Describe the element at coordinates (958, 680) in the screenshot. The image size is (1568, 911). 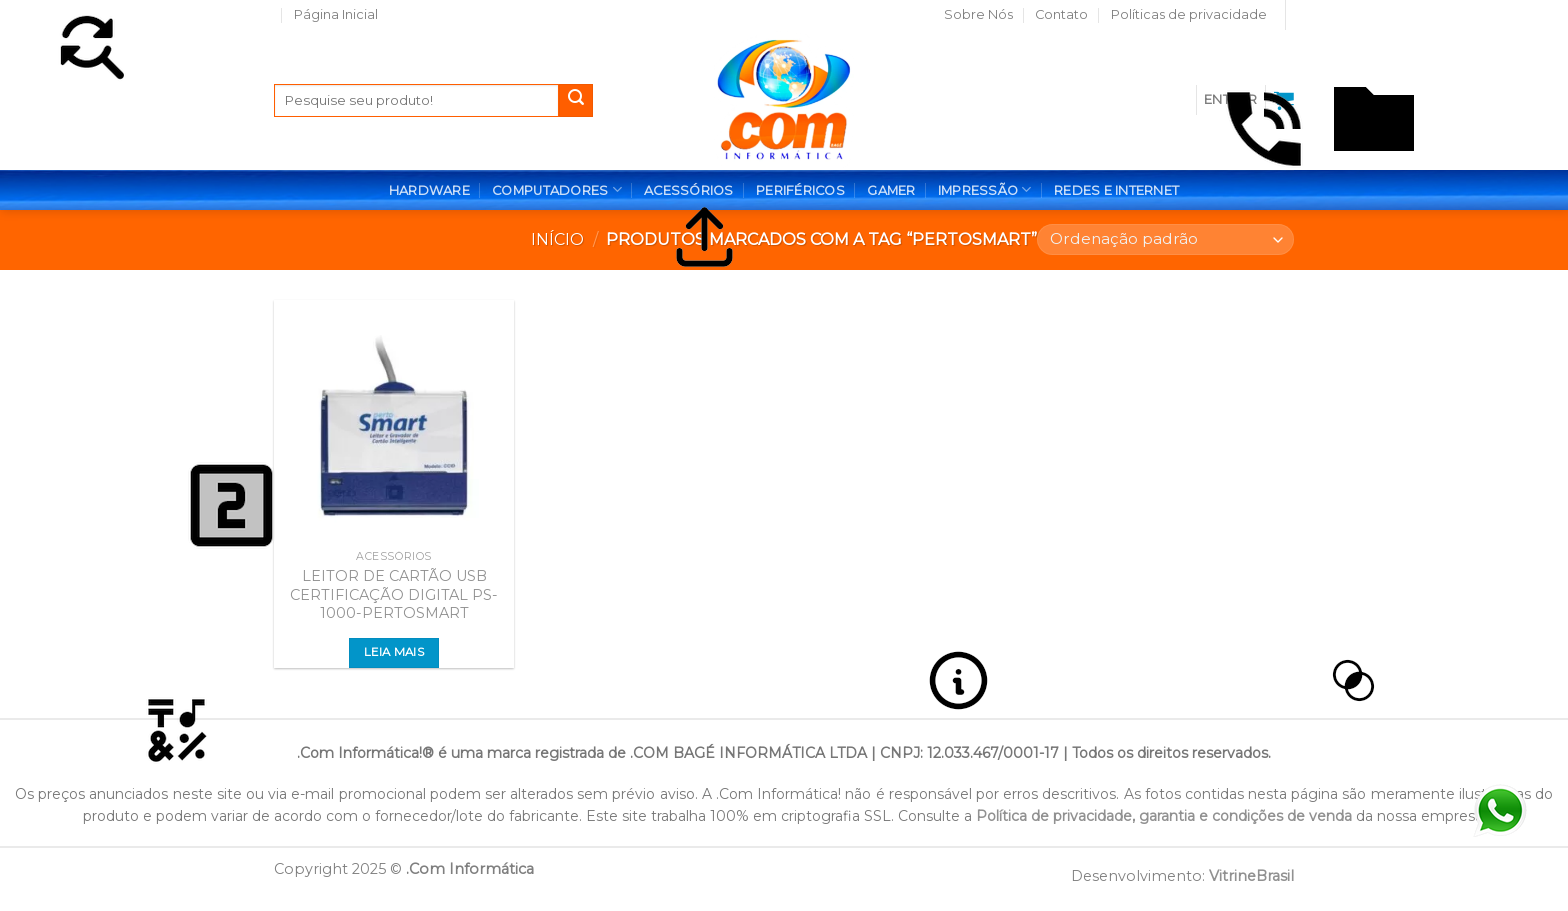
I see `view more information or details` at that location.